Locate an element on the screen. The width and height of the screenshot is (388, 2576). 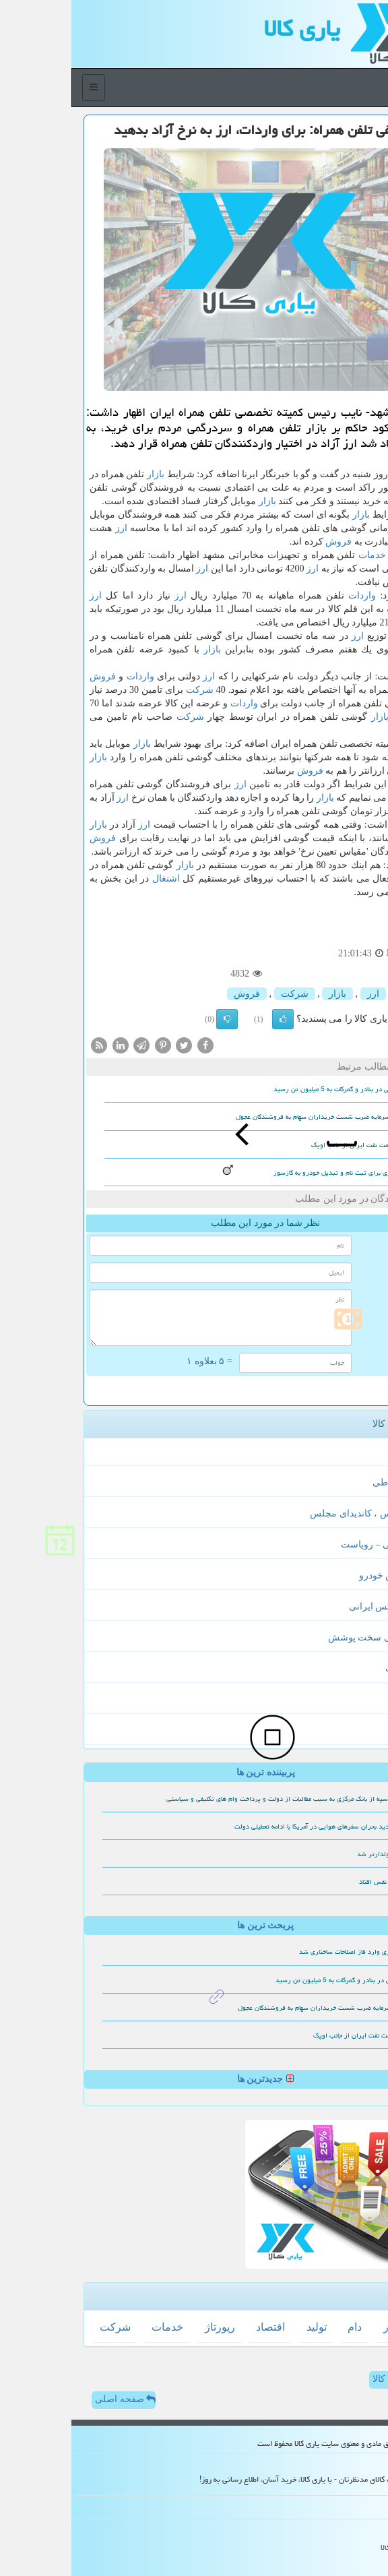
view payment or billing details is located at coordinates (348, 1319).